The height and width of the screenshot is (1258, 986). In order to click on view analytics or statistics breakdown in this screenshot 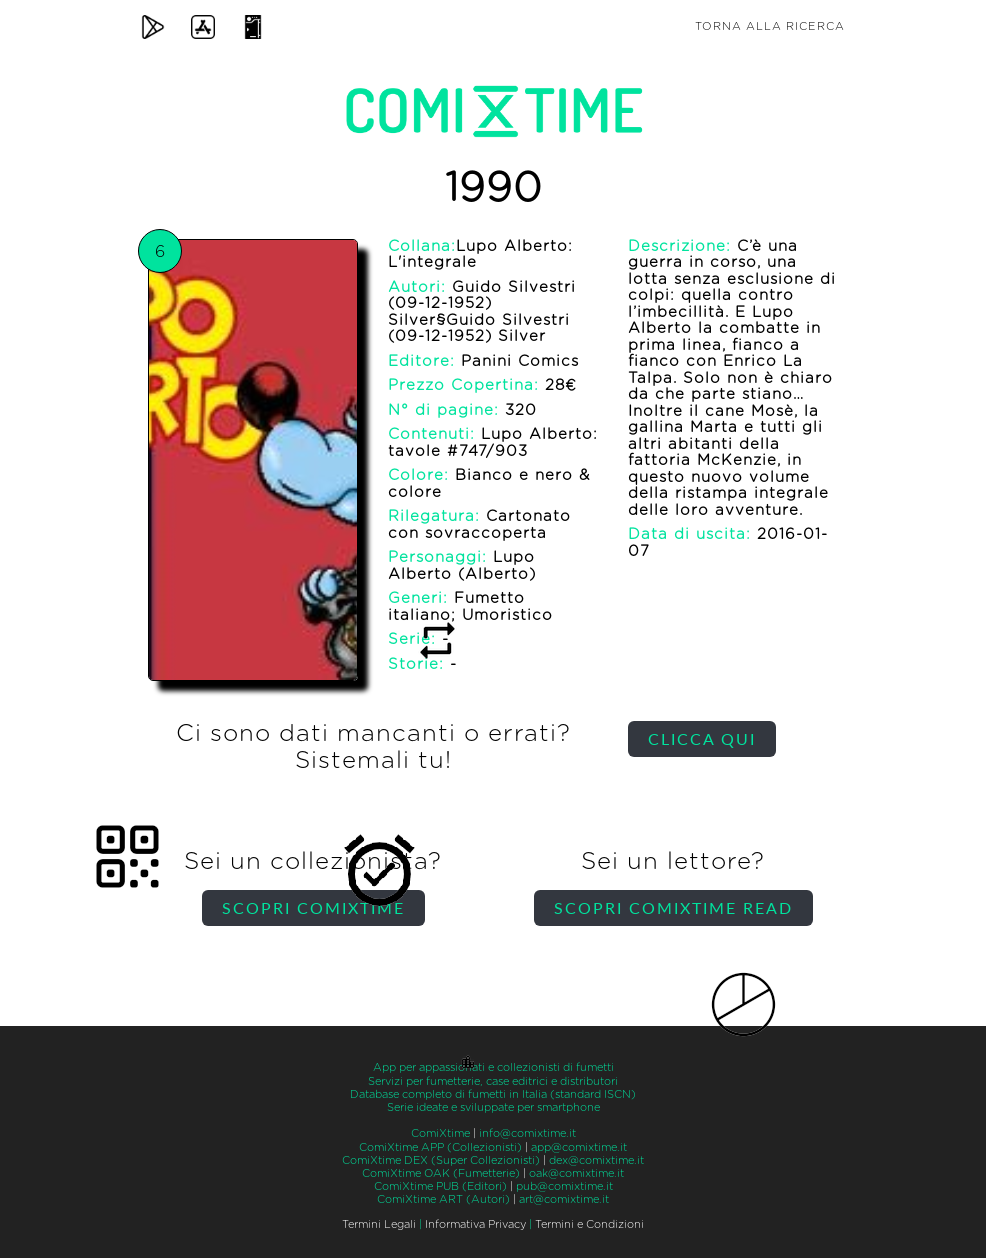, I will do `click(743, 1004)`.